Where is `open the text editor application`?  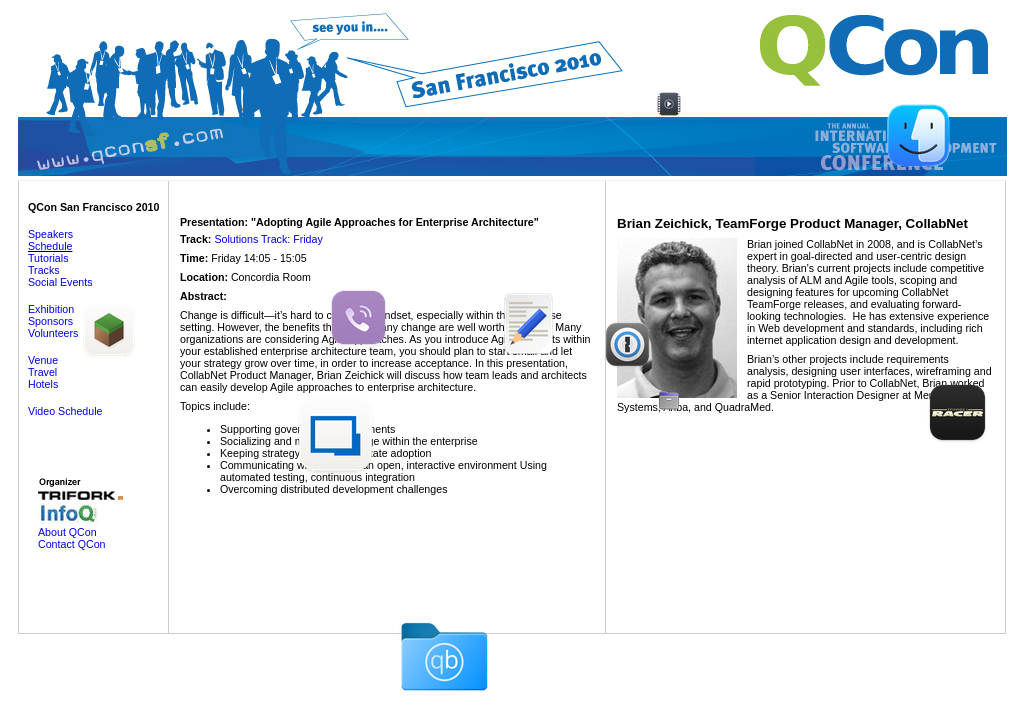 open the text editor application is located at coordinates (528, 323).